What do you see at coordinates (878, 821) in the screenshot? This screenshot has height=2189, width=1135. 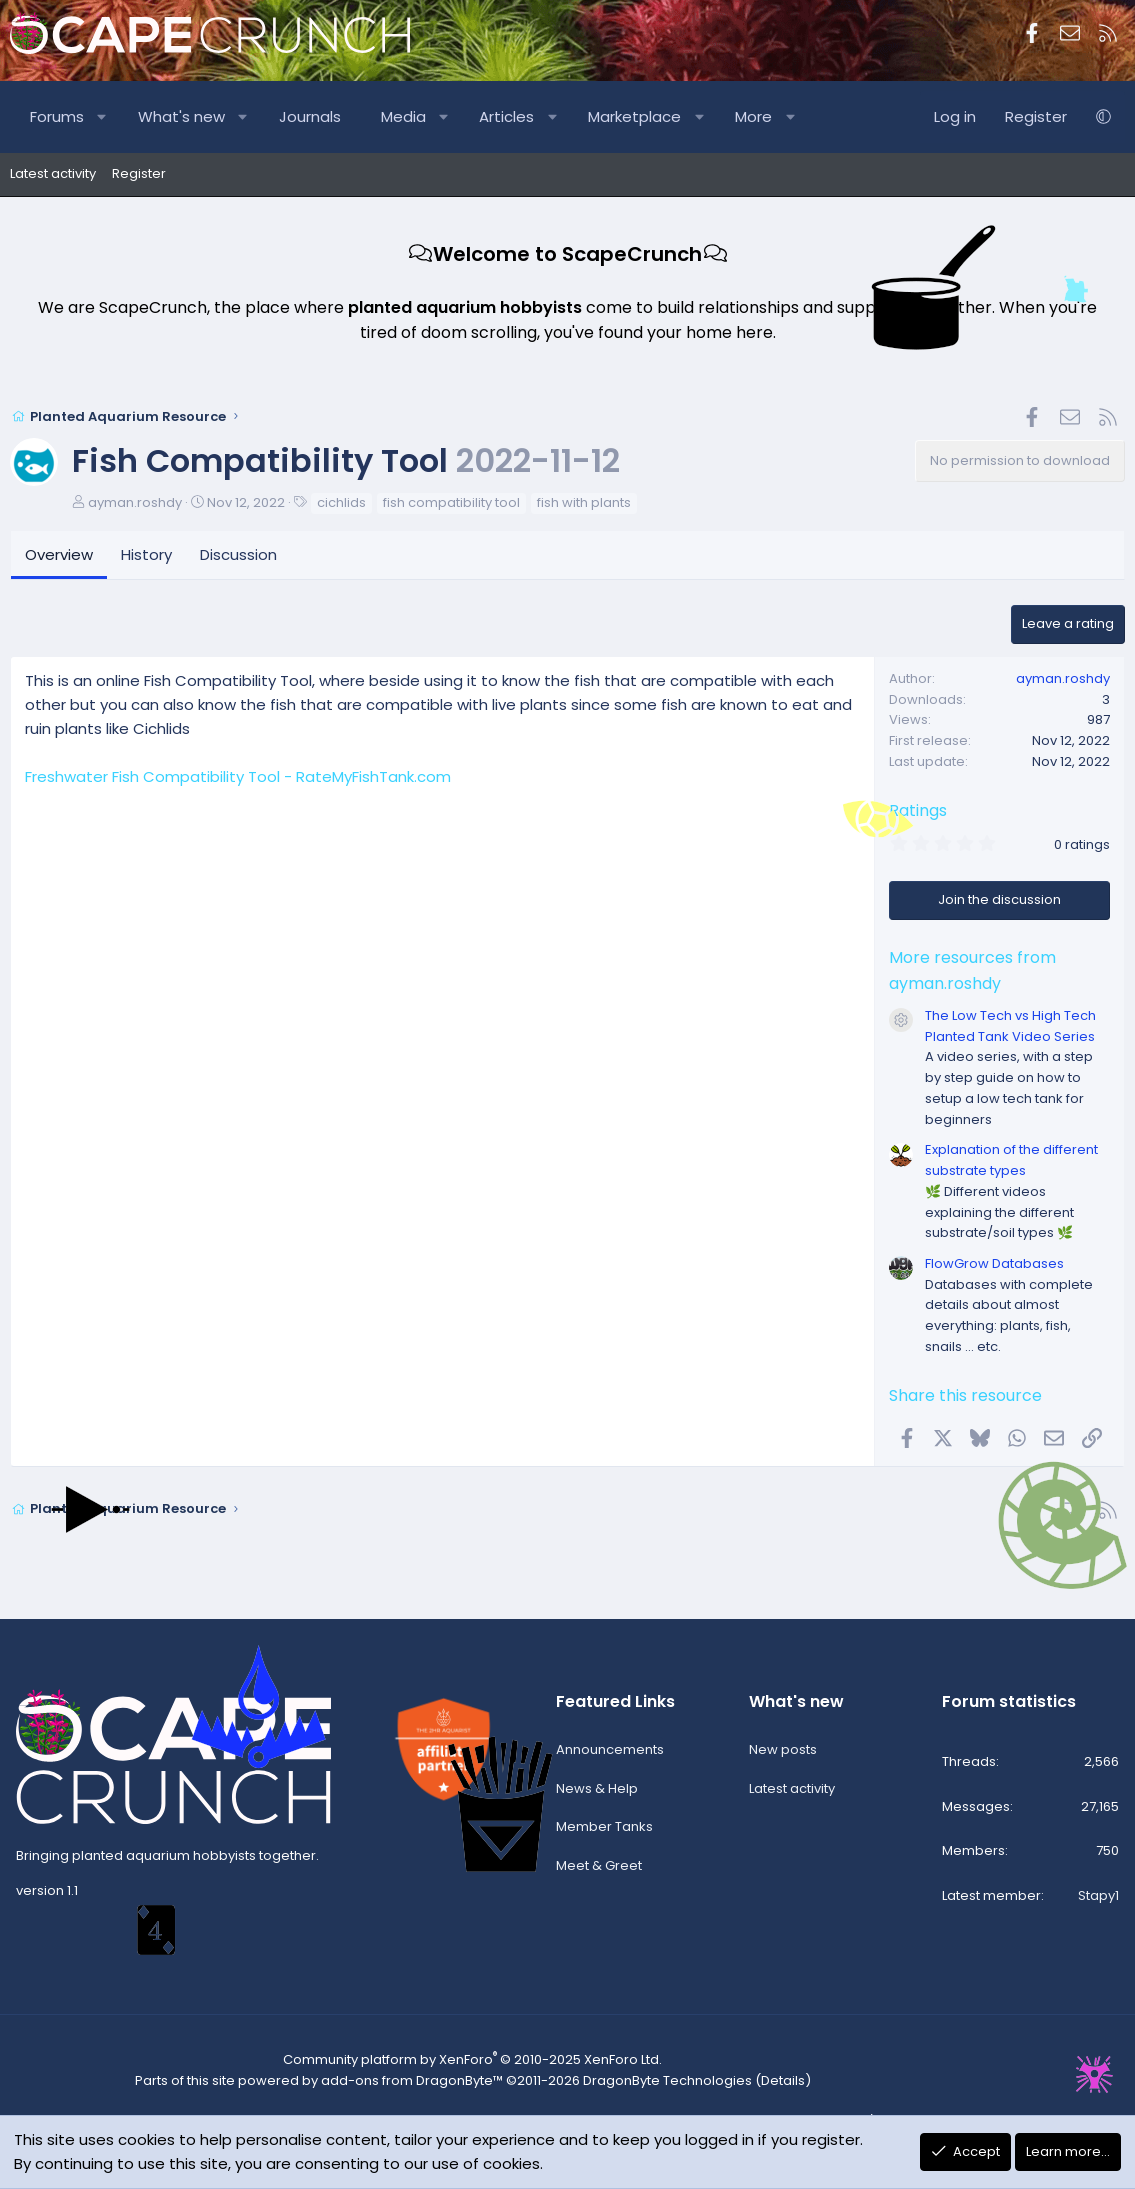 I see `activate enhanced vision or perception ability` at bounding box center [878, 821].